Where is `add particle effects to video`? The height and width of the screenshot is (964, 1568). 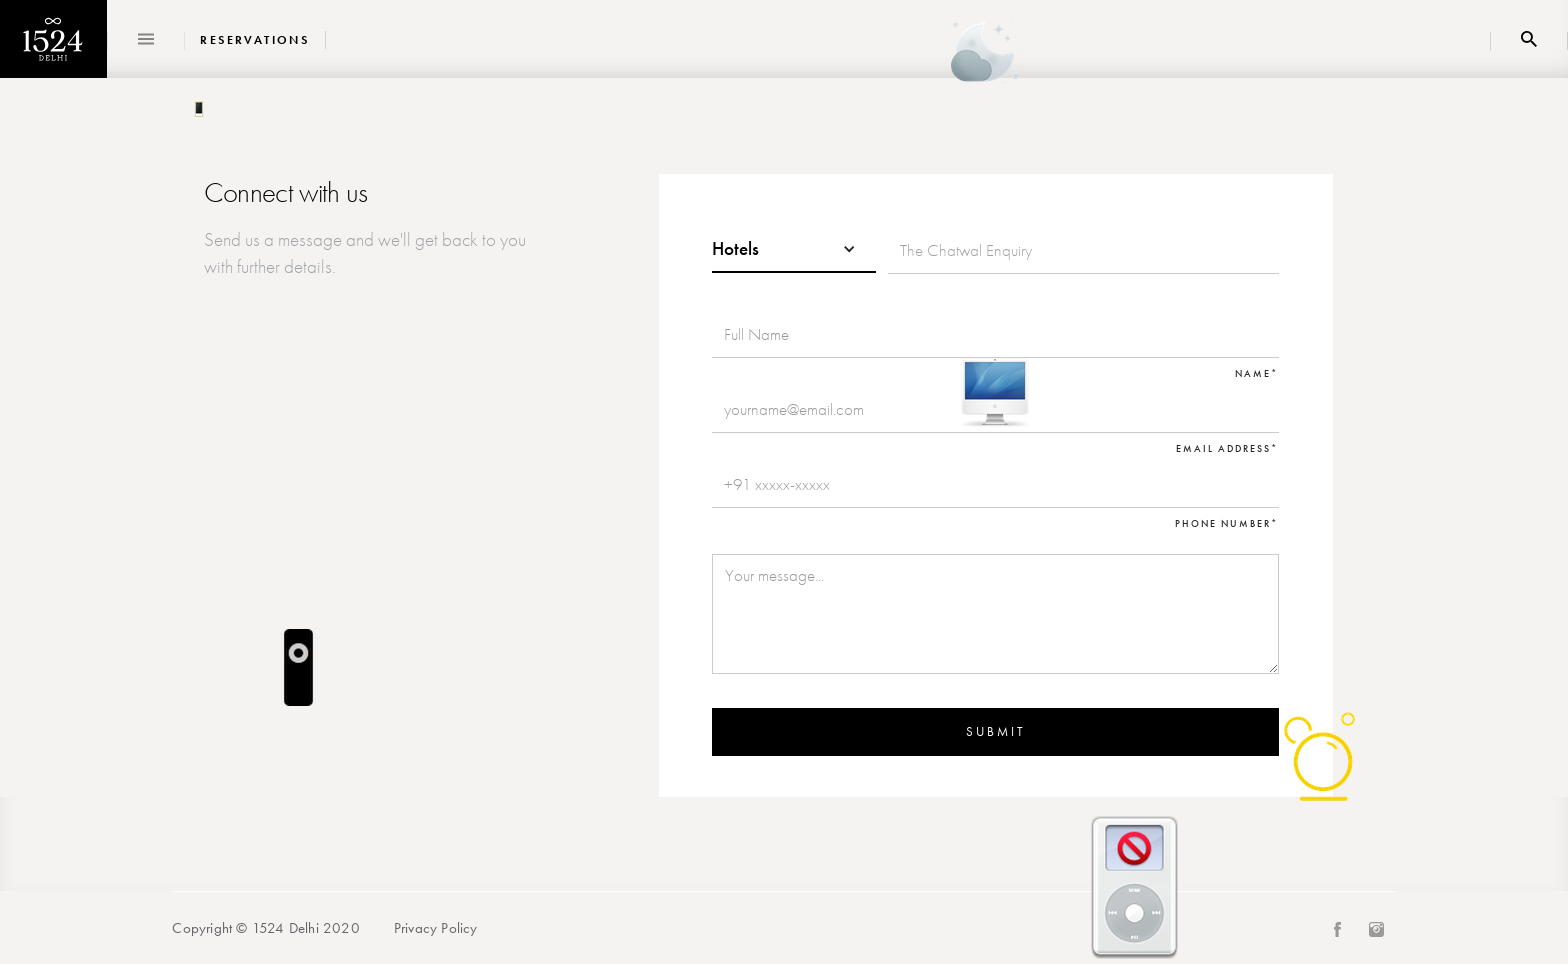
add particle effects to video is located at coordinates (1323, 756).